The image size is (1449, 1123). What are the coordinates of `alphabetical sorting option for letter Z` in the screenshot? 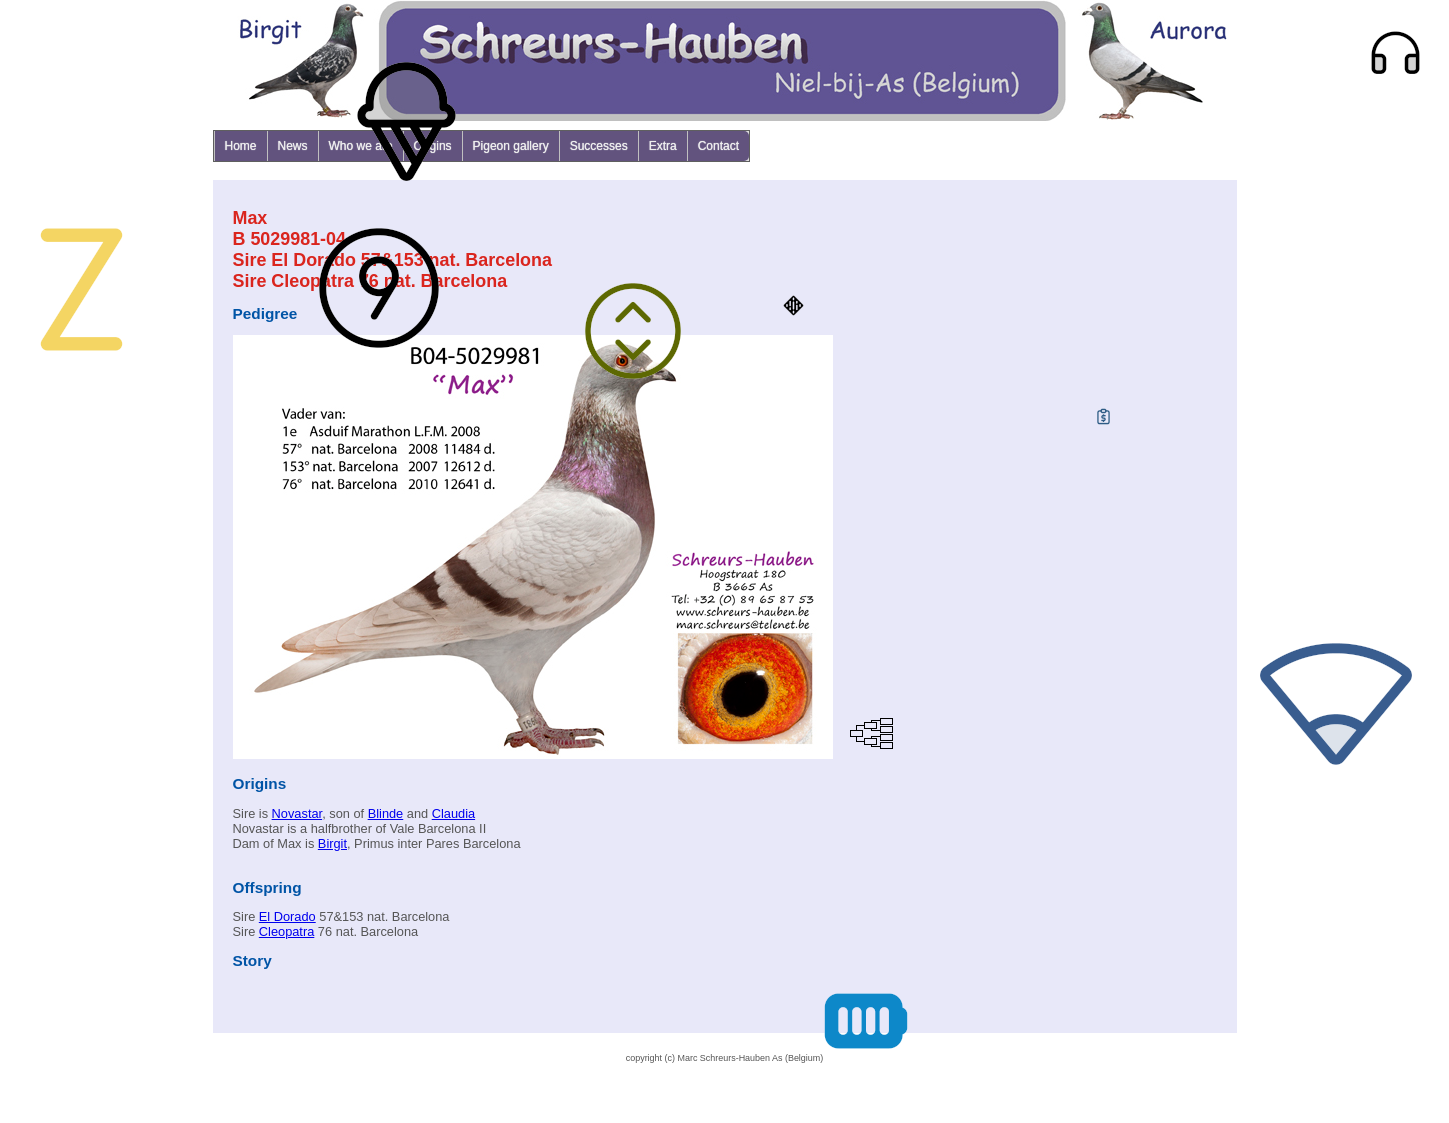 It's located at (81, 289).